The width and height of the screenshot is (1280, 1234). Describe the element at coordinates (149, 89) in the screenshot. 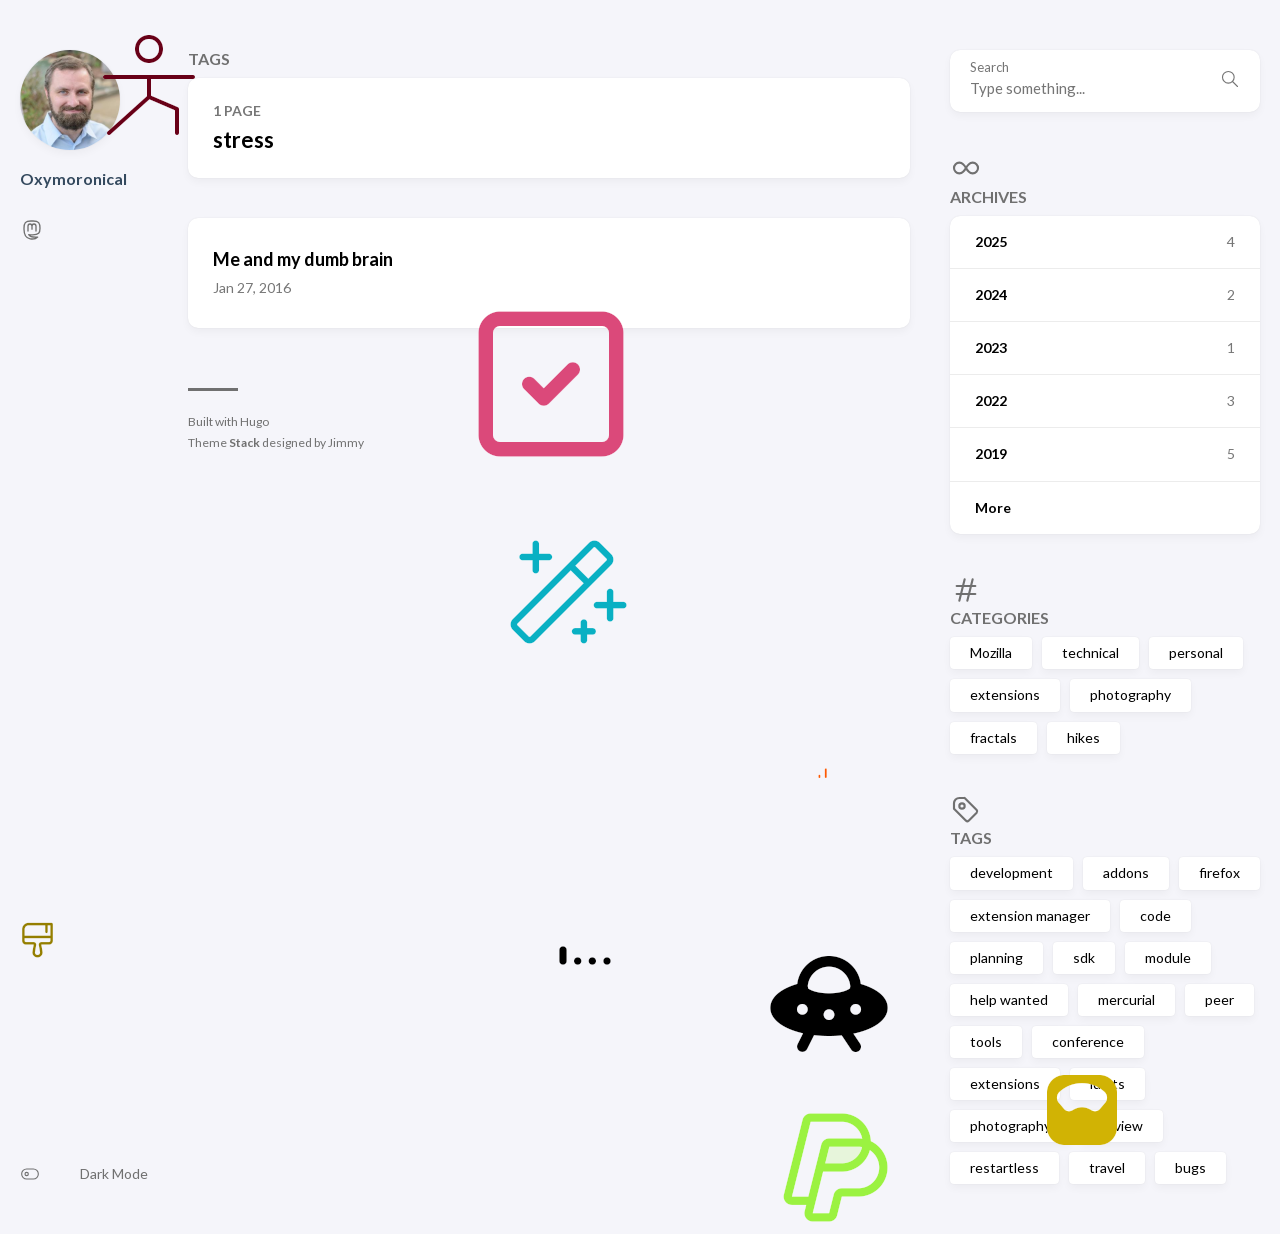

I see `access tai chi or meditation exercises` at that location.